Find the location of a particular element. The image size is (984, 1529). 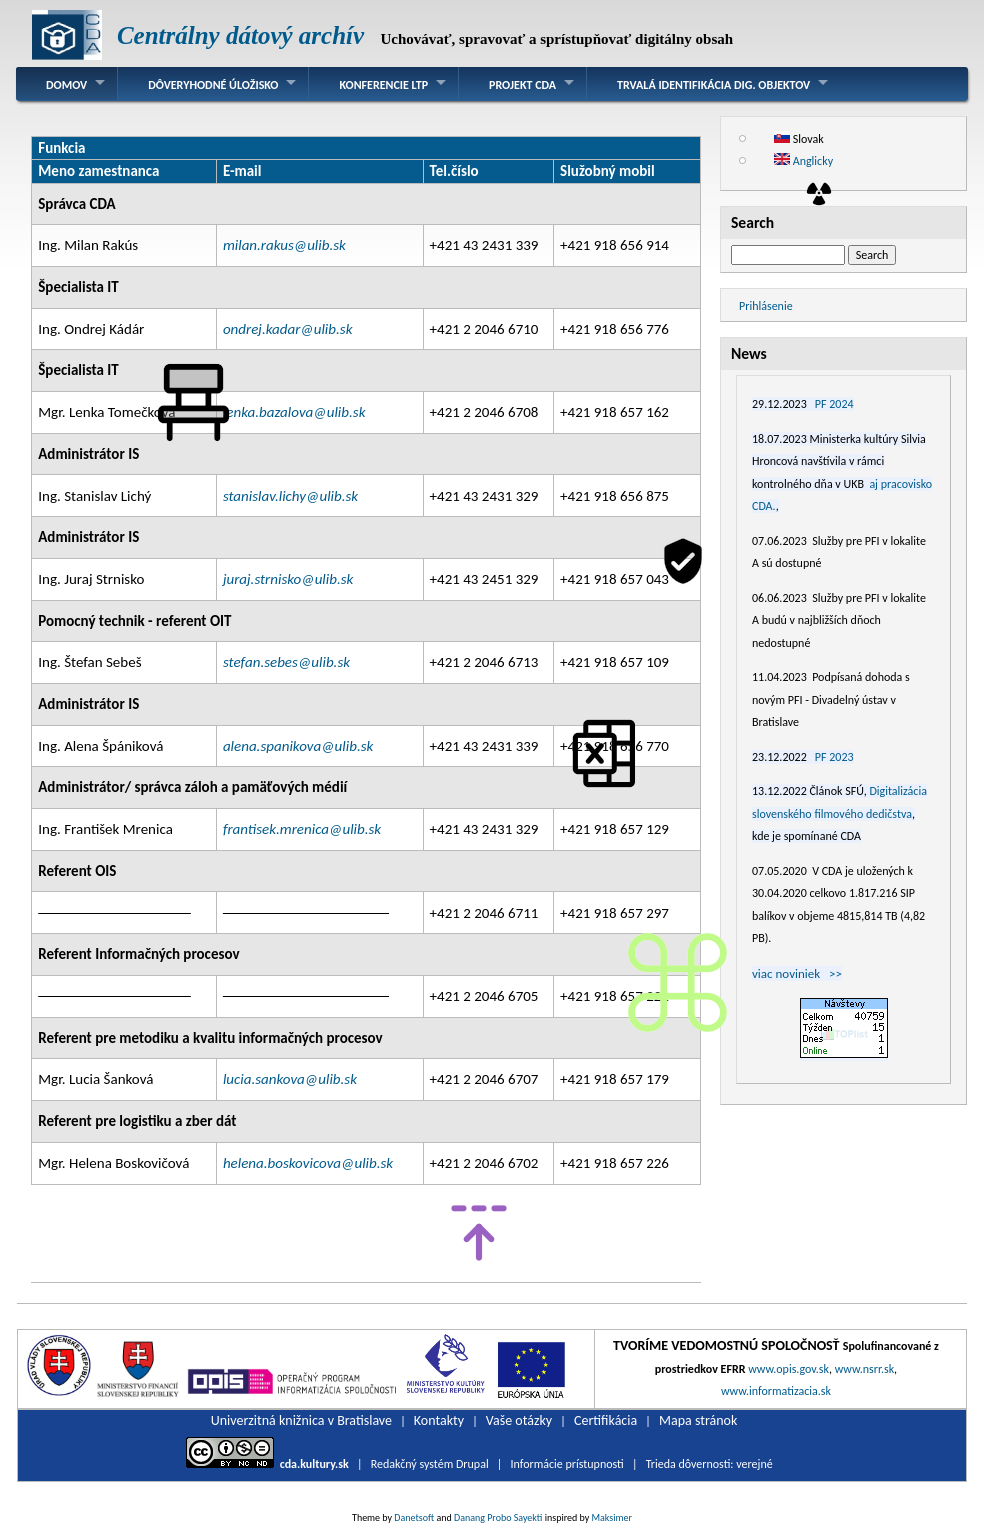

indicates radioactive or hazardous material warning is located at coordinates (819, 193).